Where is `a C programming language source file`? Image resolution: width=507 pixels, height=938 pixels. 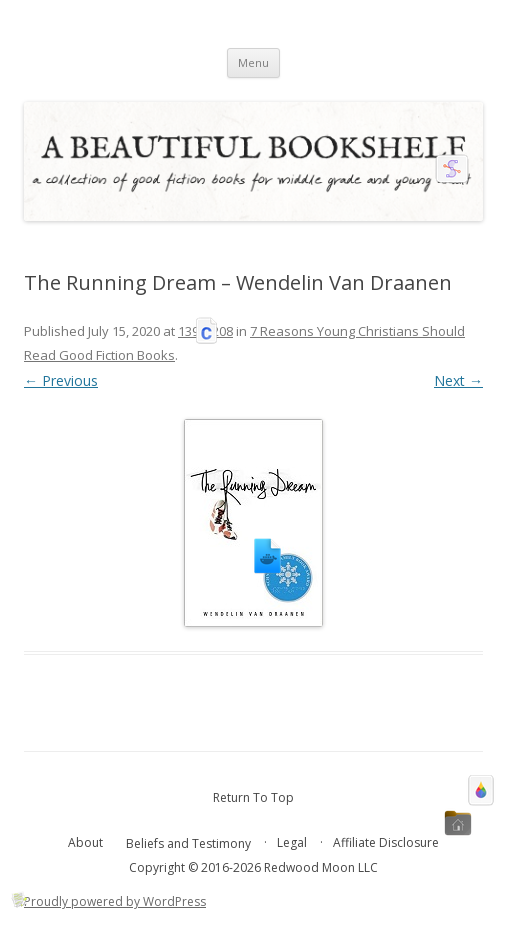
a C programming language source file is located at coordinates (206, 330).